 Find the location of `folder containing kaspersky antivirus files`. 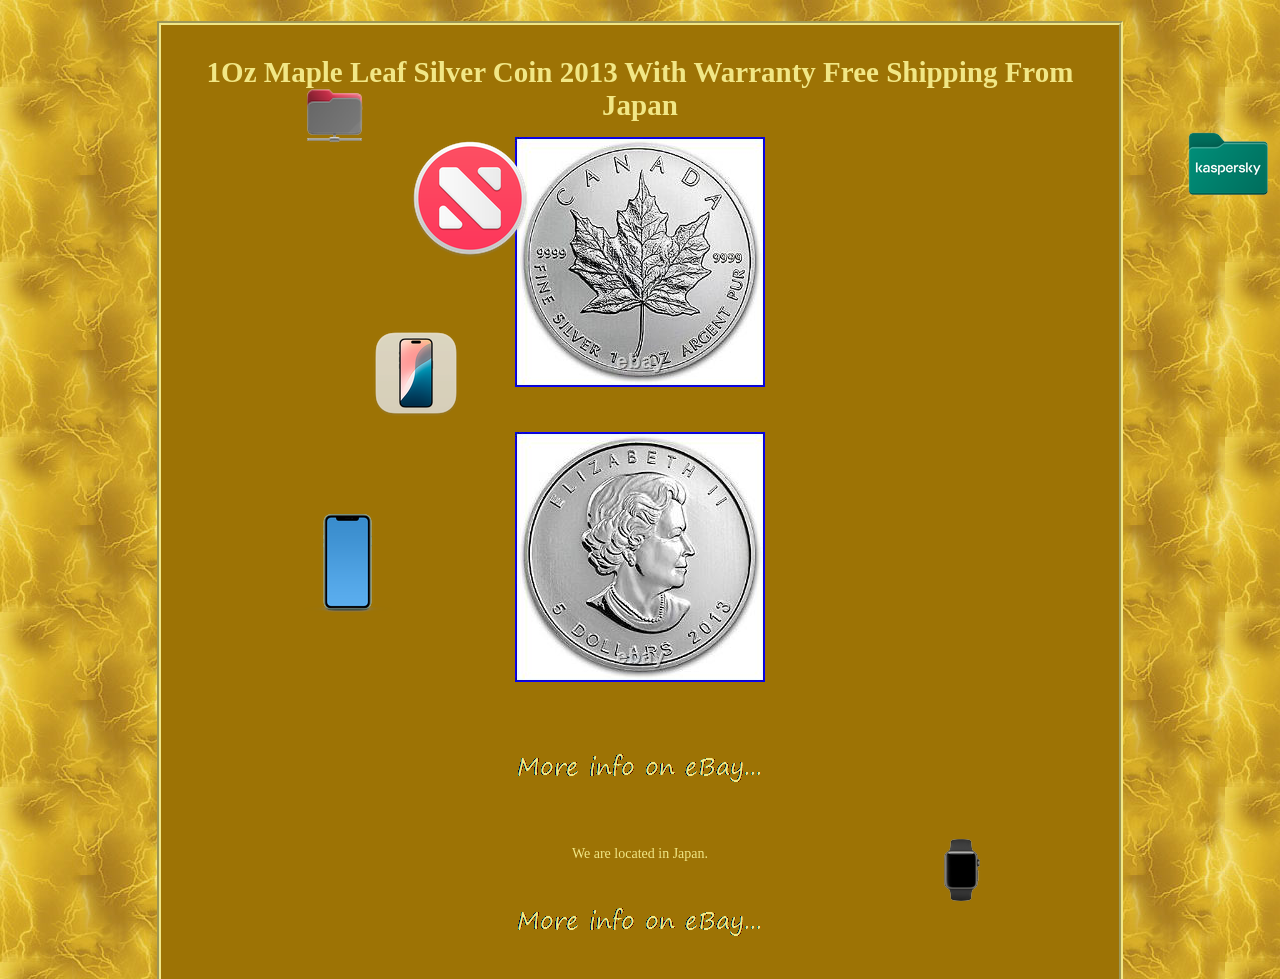

folder containing kaspersky antivirus files is located at coordinates (1228, 166).